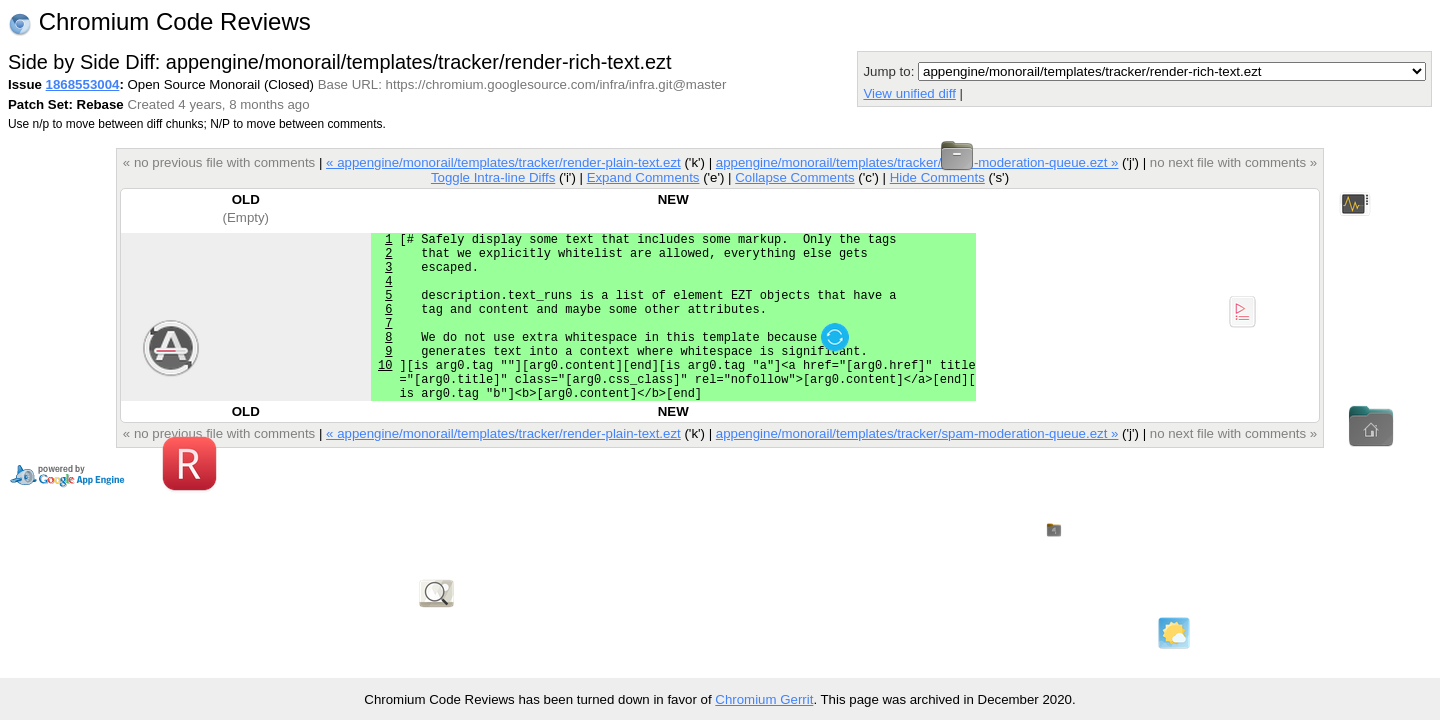 The width and height of the screenshot is (1440, 720). What do you see at coordinates (1054, 530) in the screenshot?
I see `open insync cloud sync folder` at bounding box center [1054, 530].